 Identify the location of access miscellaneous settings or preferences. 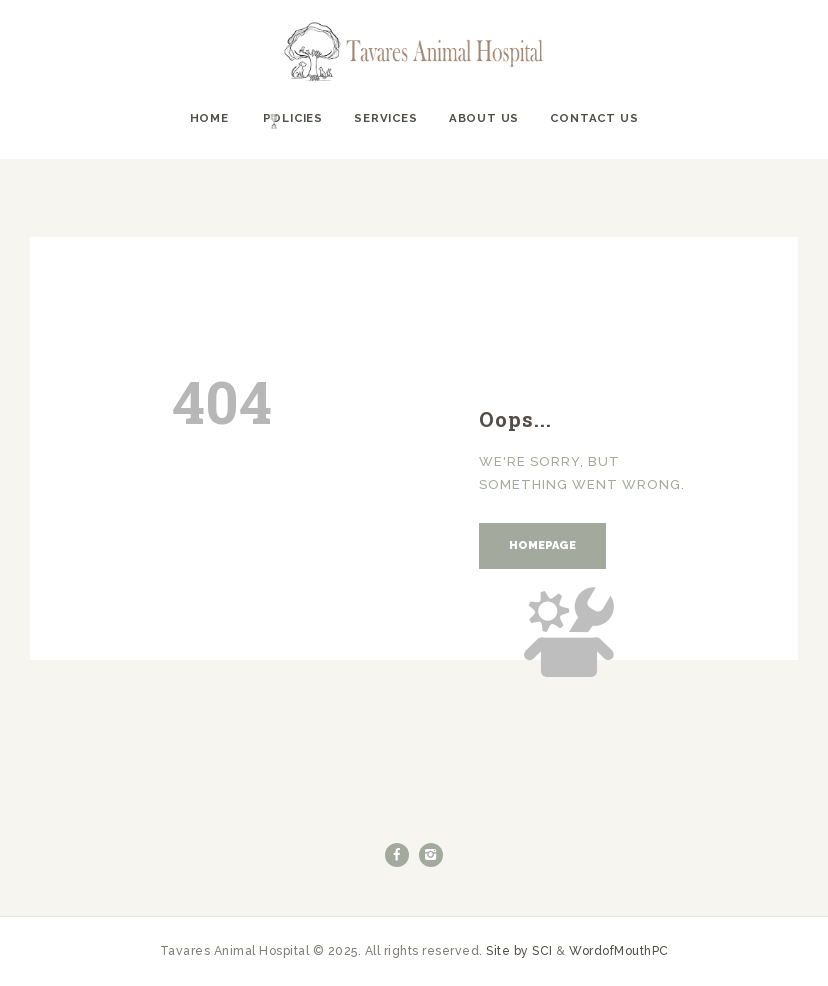
(569, 632).